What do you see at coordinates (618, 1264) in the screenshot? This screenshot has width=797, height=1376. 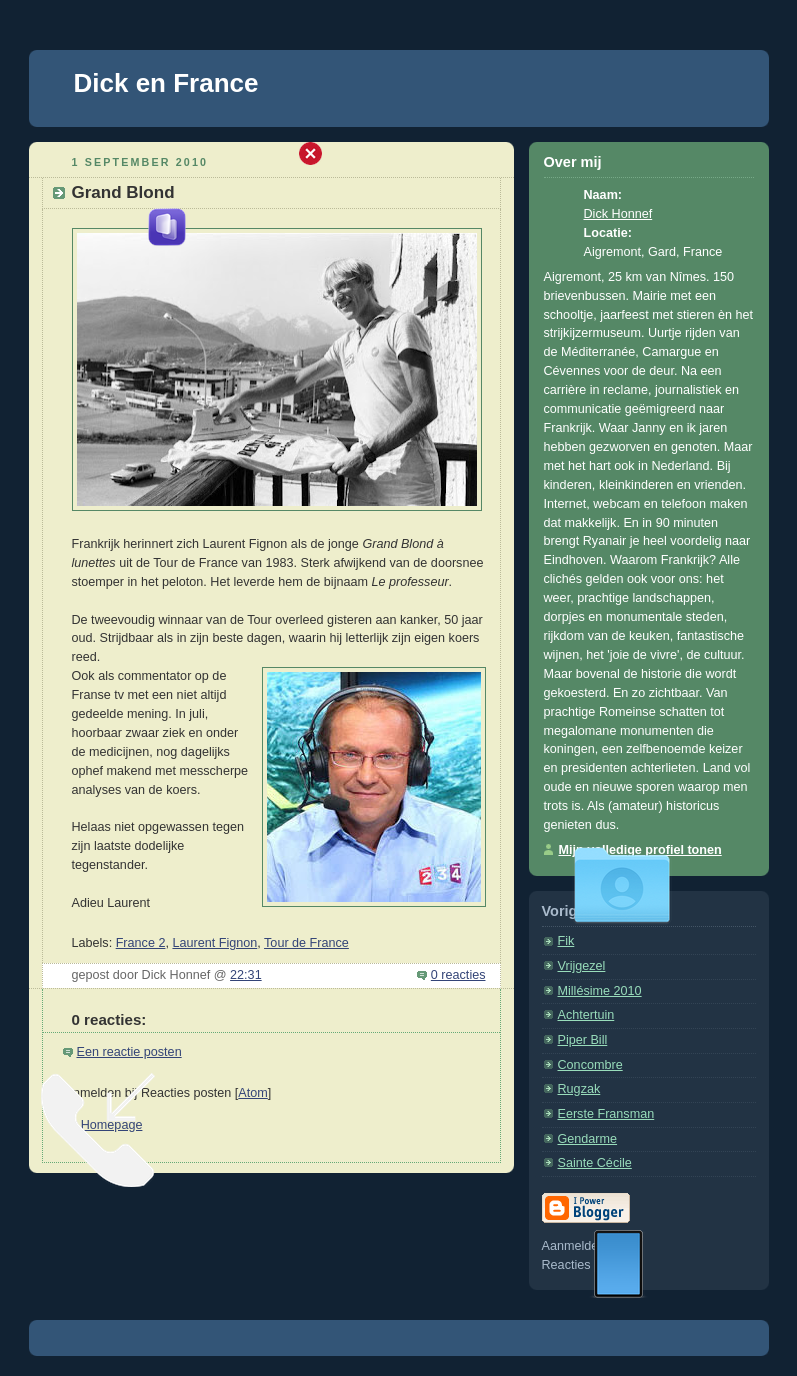 I see `iPad Air device icon` at bounding box center [618, 1264].